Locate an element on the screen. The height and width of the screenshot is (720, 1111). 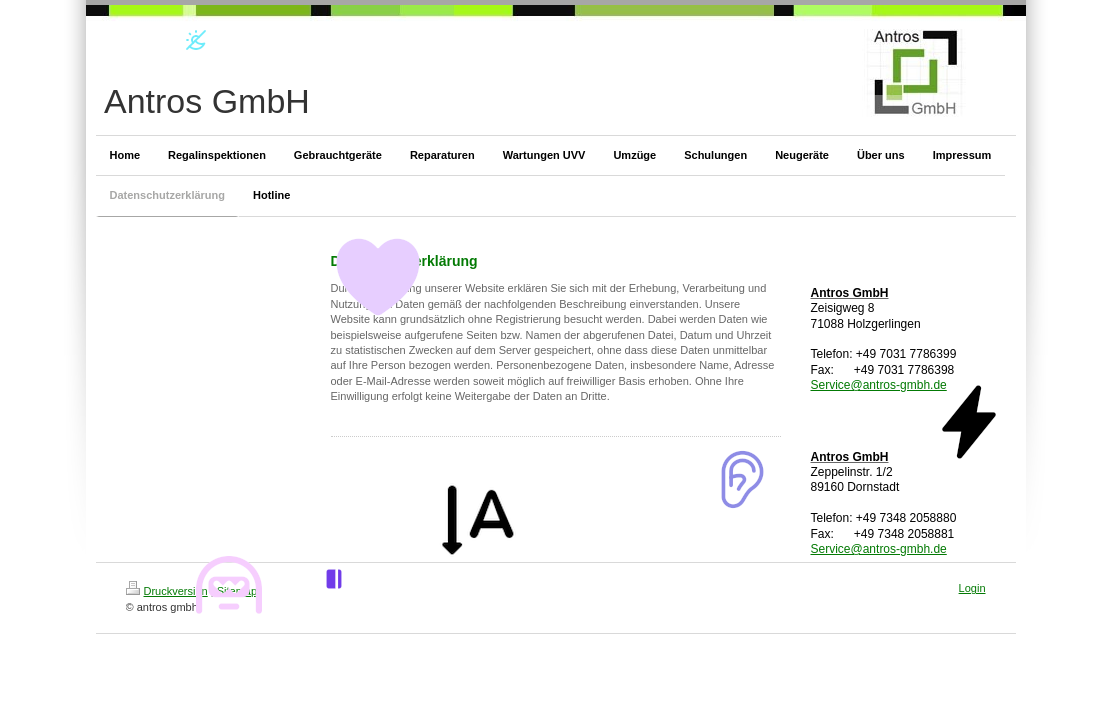
toggle flash on for camera is located at coordinates (969, 422).